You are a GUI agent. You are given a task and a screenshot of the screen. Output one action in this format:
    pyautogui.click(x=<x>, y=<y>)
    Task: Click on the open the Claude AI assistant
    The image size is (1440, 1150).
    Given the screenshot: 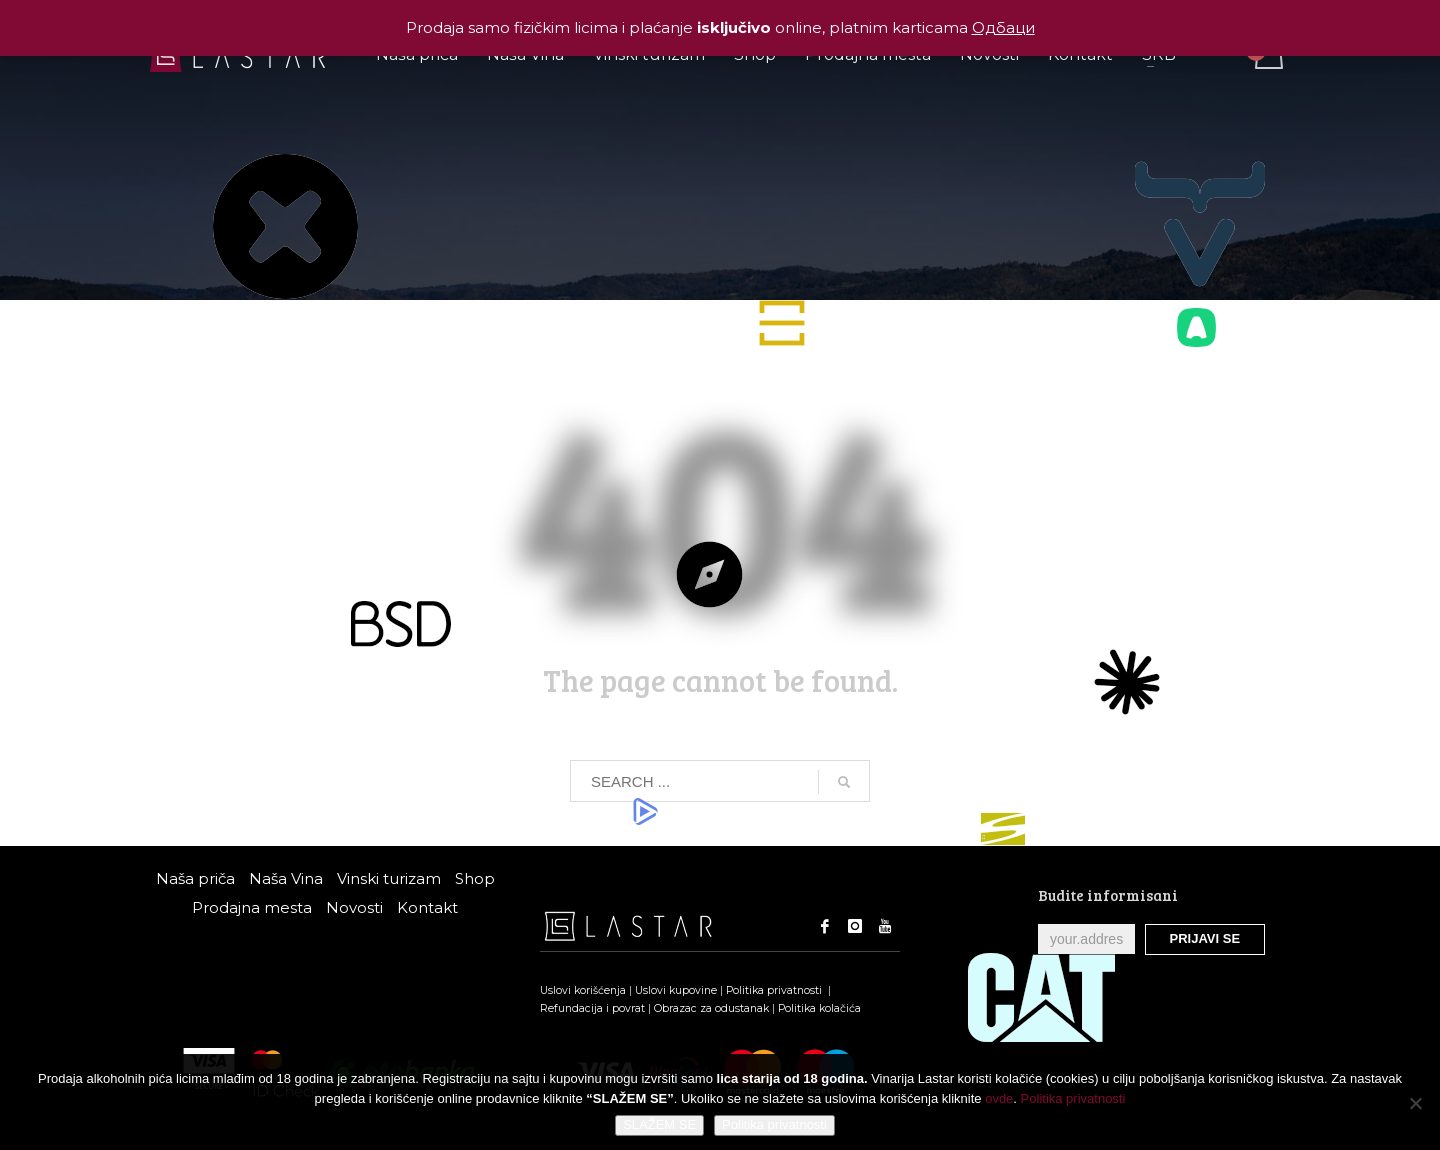 What is the action you would take?
    pyautogui.click(x=1127, y=682)
    